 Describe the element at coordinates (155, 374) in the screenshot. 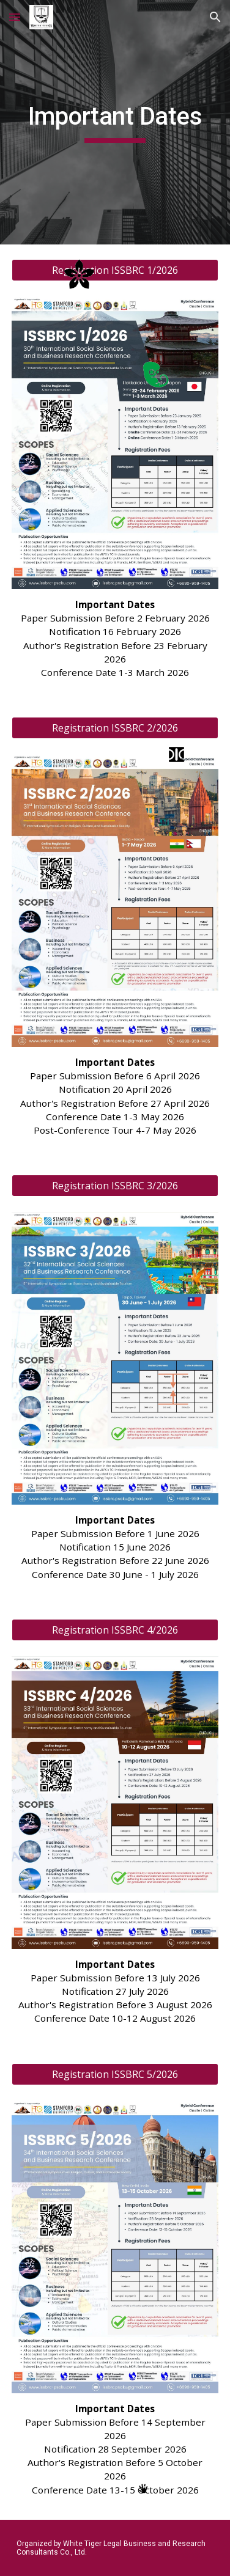

I see `indicates pregnancy or fetal development status` at that location.